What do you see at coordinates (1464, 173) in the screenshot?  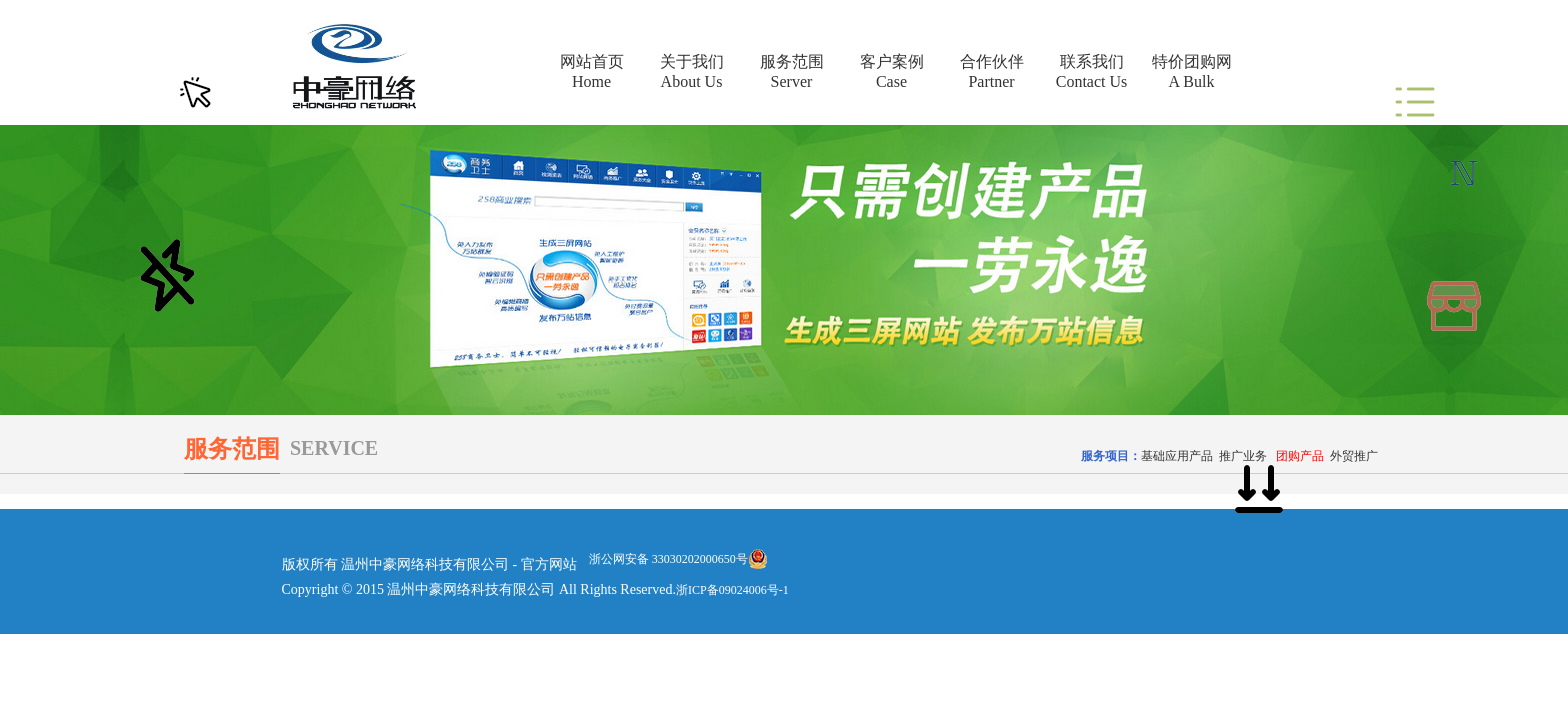 I see `open notion app` at bounding box center [1464, 173].